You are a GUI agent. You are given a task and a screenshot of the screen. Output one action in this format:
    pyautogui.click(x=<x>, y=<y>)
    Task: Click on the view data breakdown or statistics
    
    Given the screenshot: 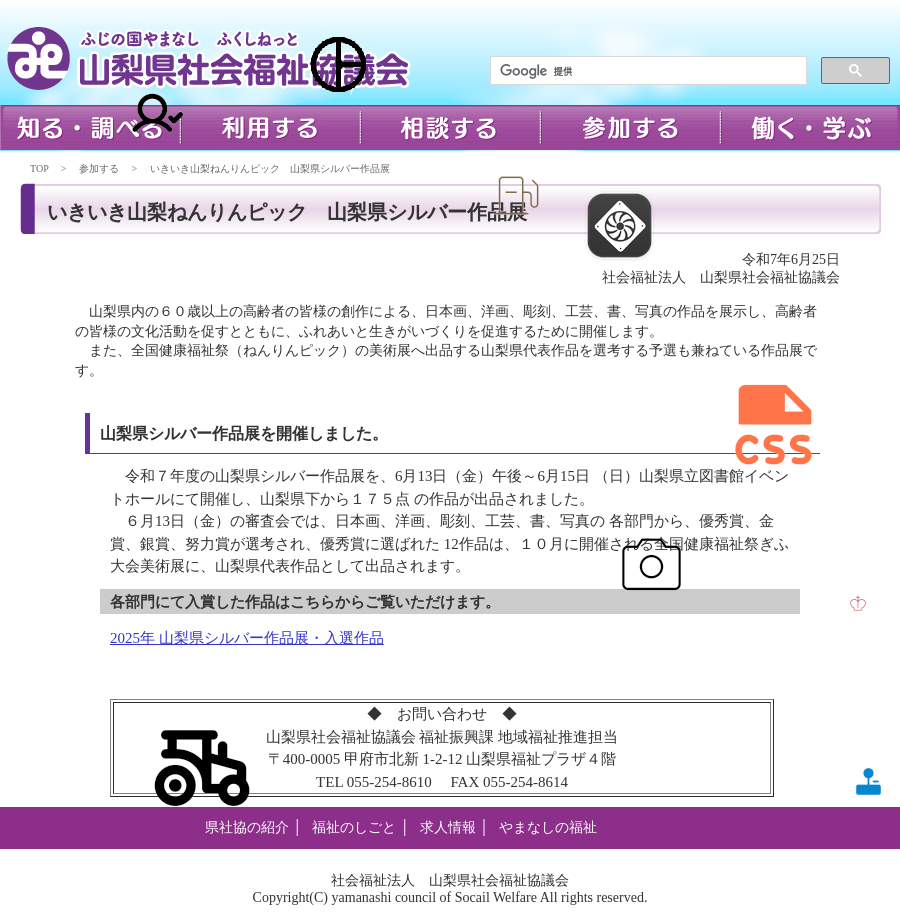 What is the action you would take?
    pyautogui.click(x=338, y=64)
    